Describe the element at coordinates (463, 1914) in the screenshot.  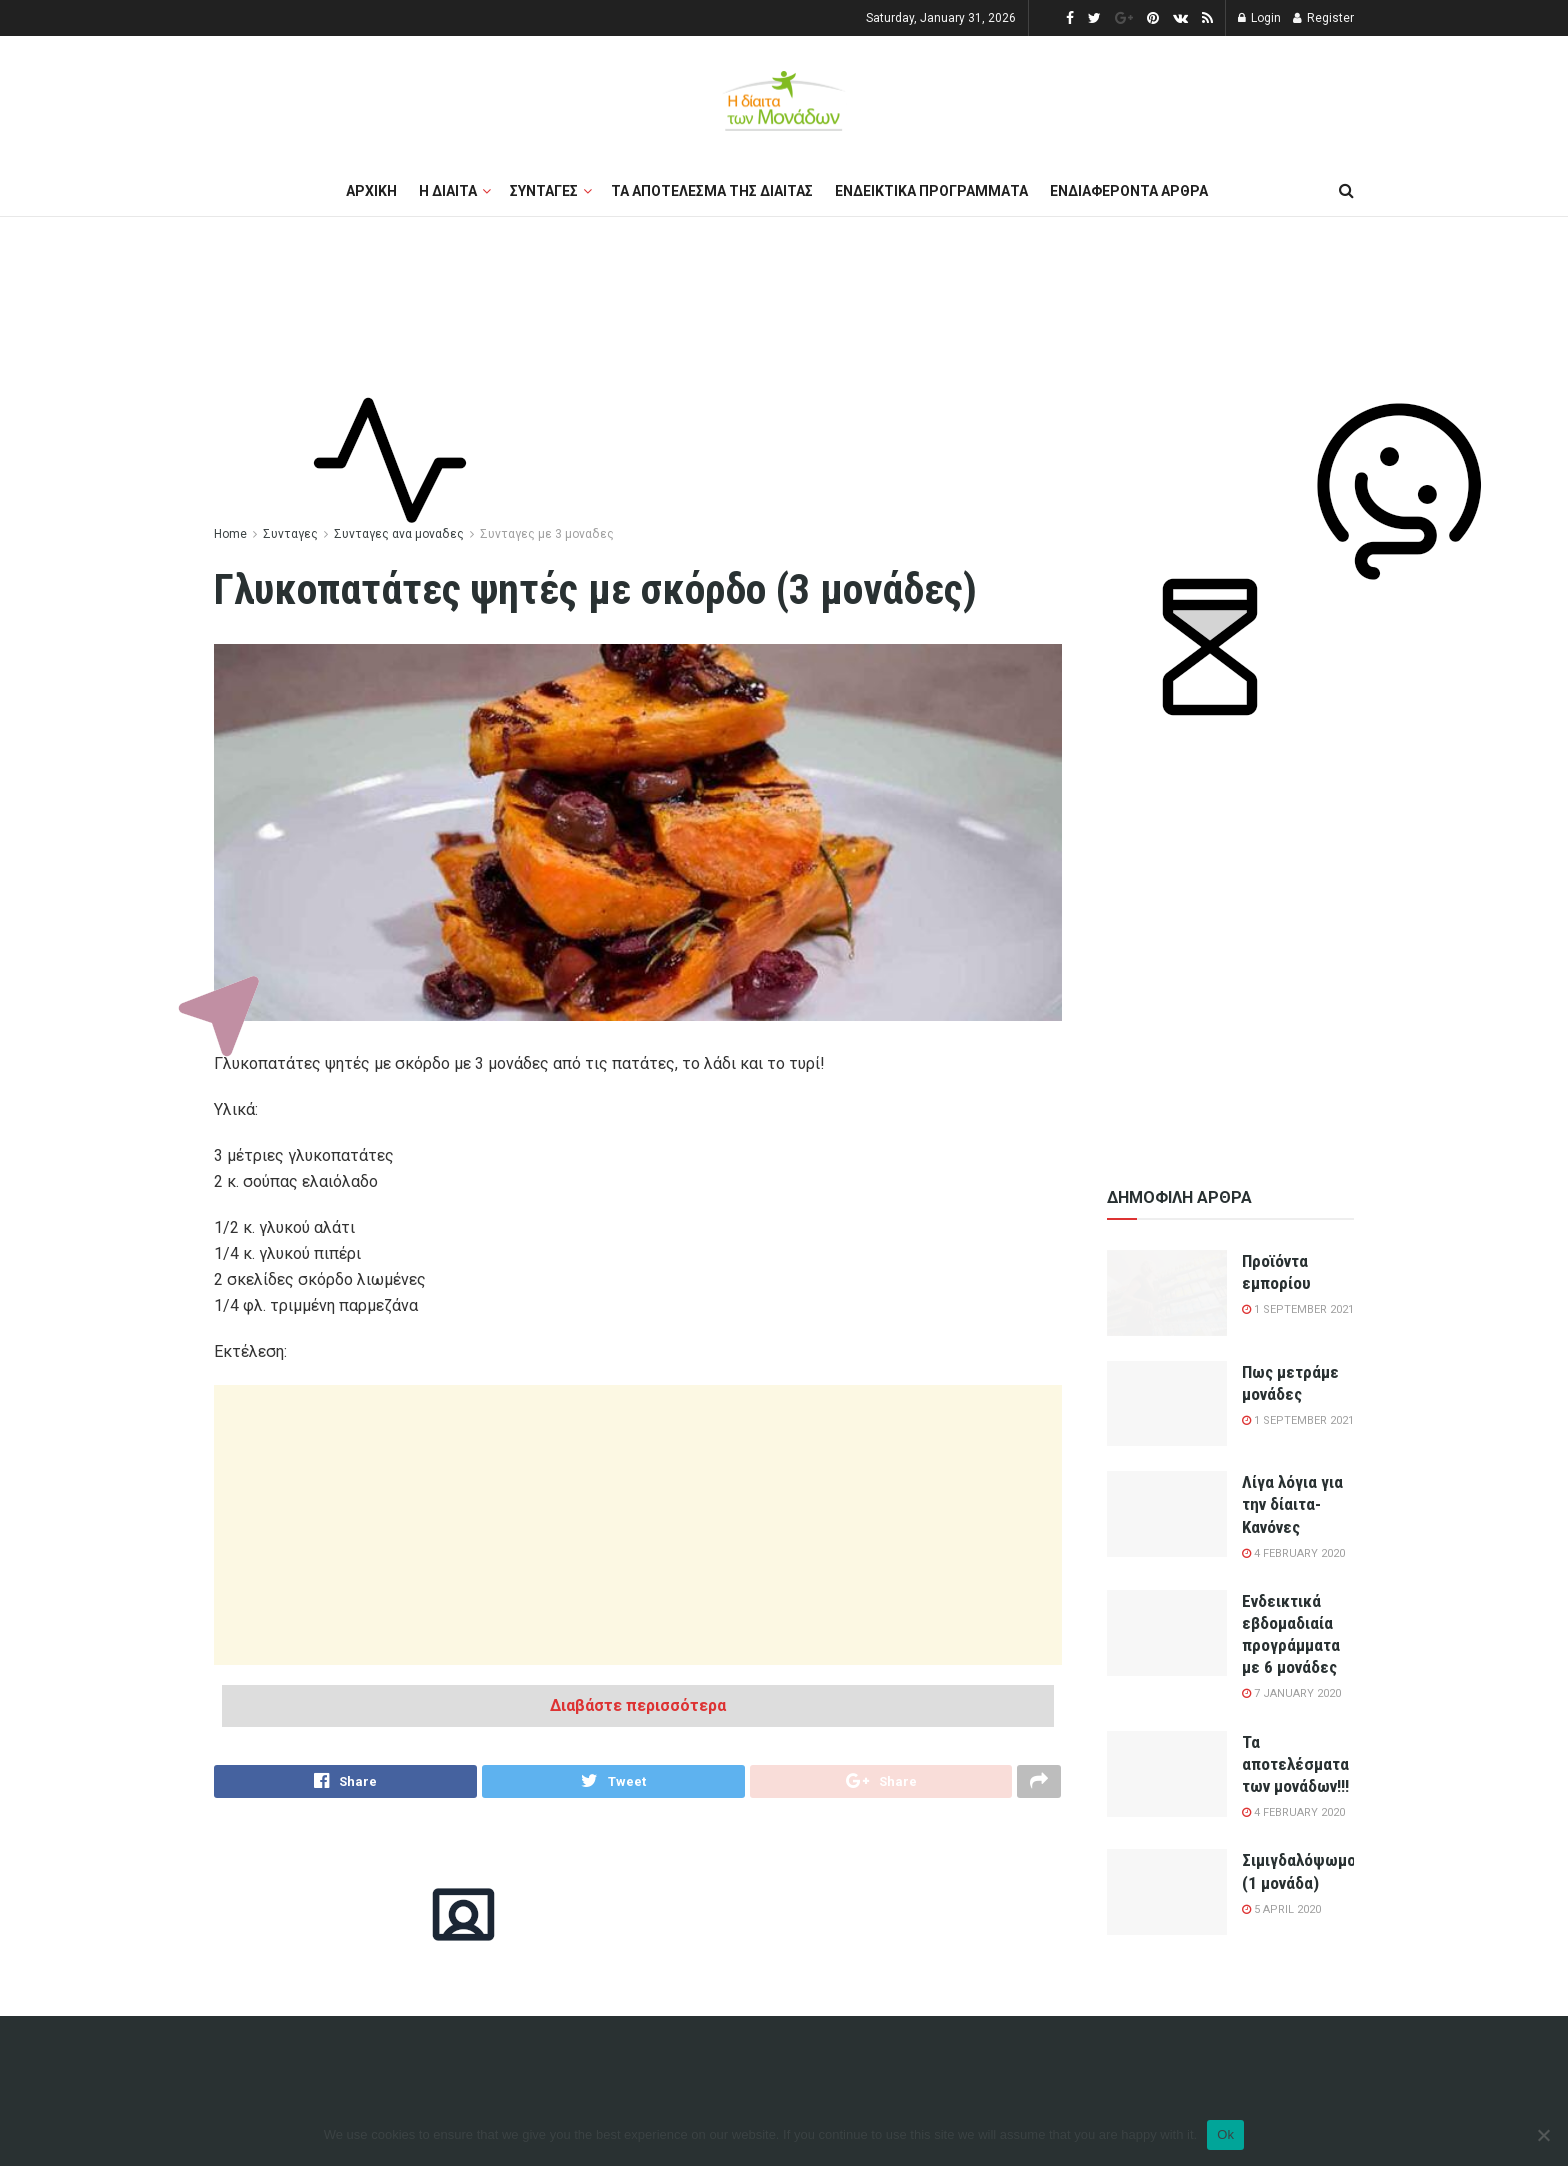
I see `view user profile` at that location.